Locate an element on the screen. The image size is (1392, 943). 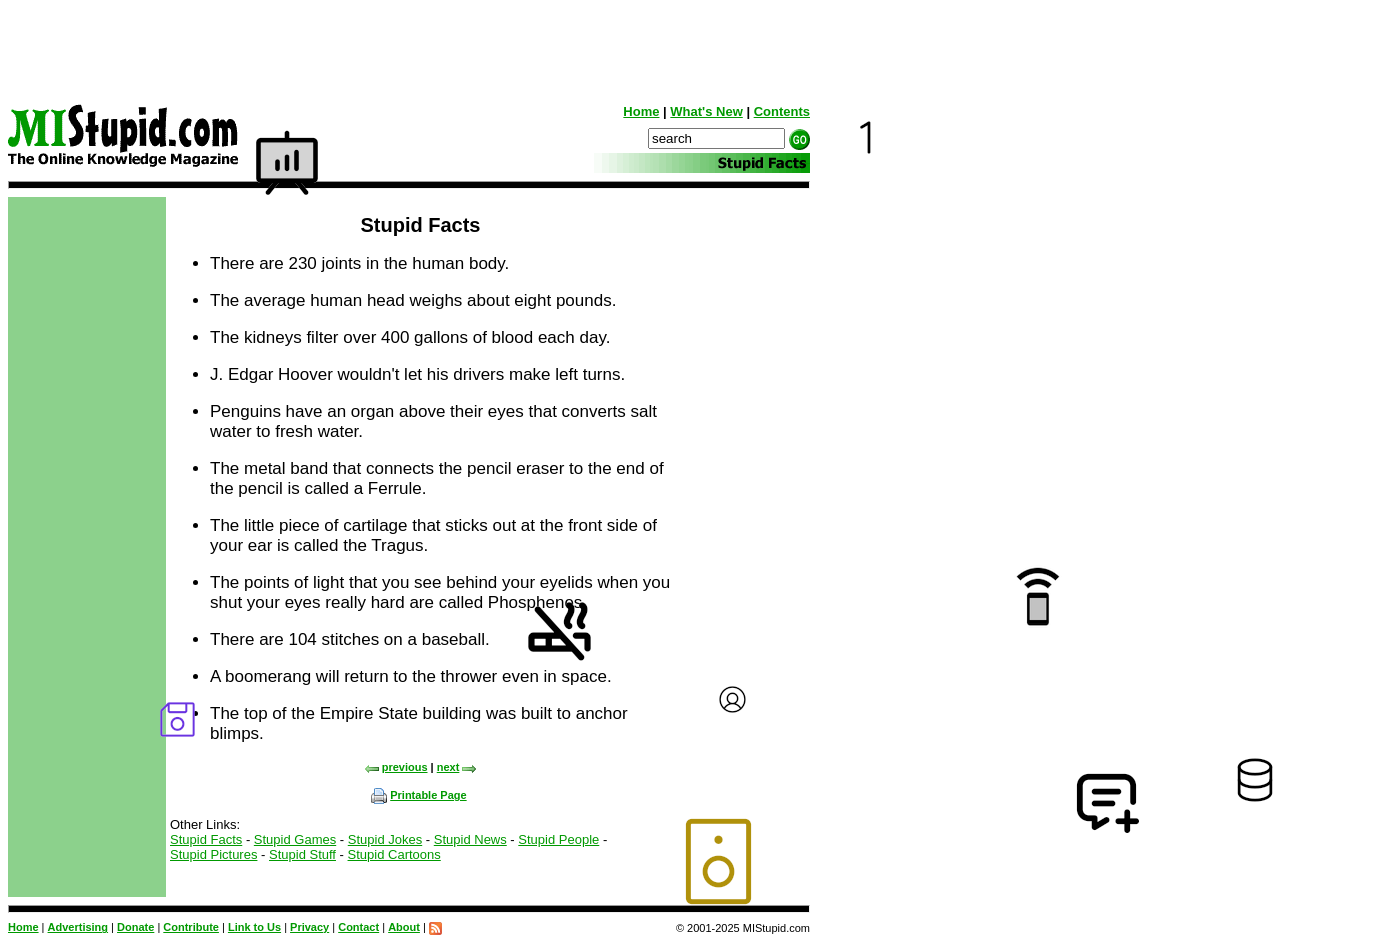
compose a new message is located at coordinates (1106, 800).